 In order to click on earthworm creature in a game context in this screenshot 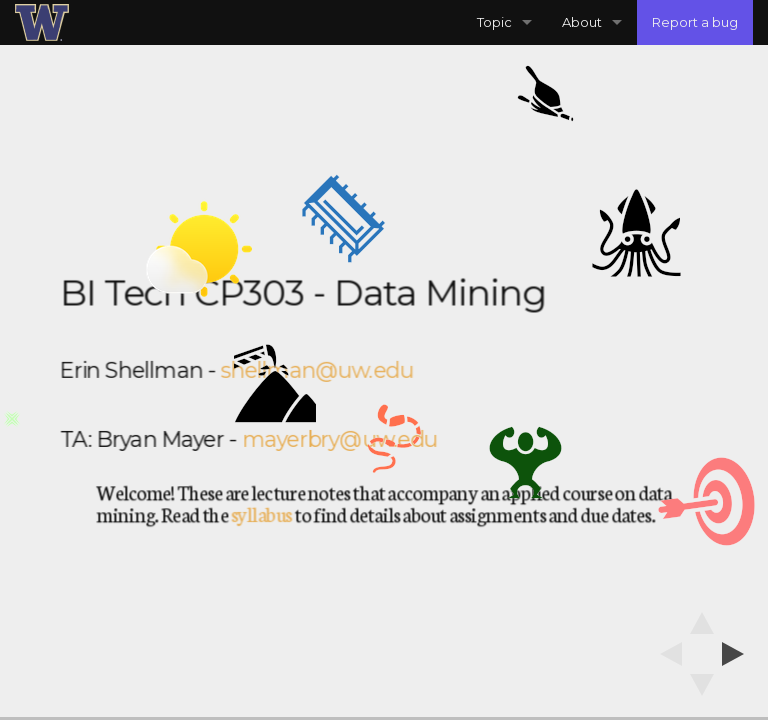, I will do `click(393, 438)`.